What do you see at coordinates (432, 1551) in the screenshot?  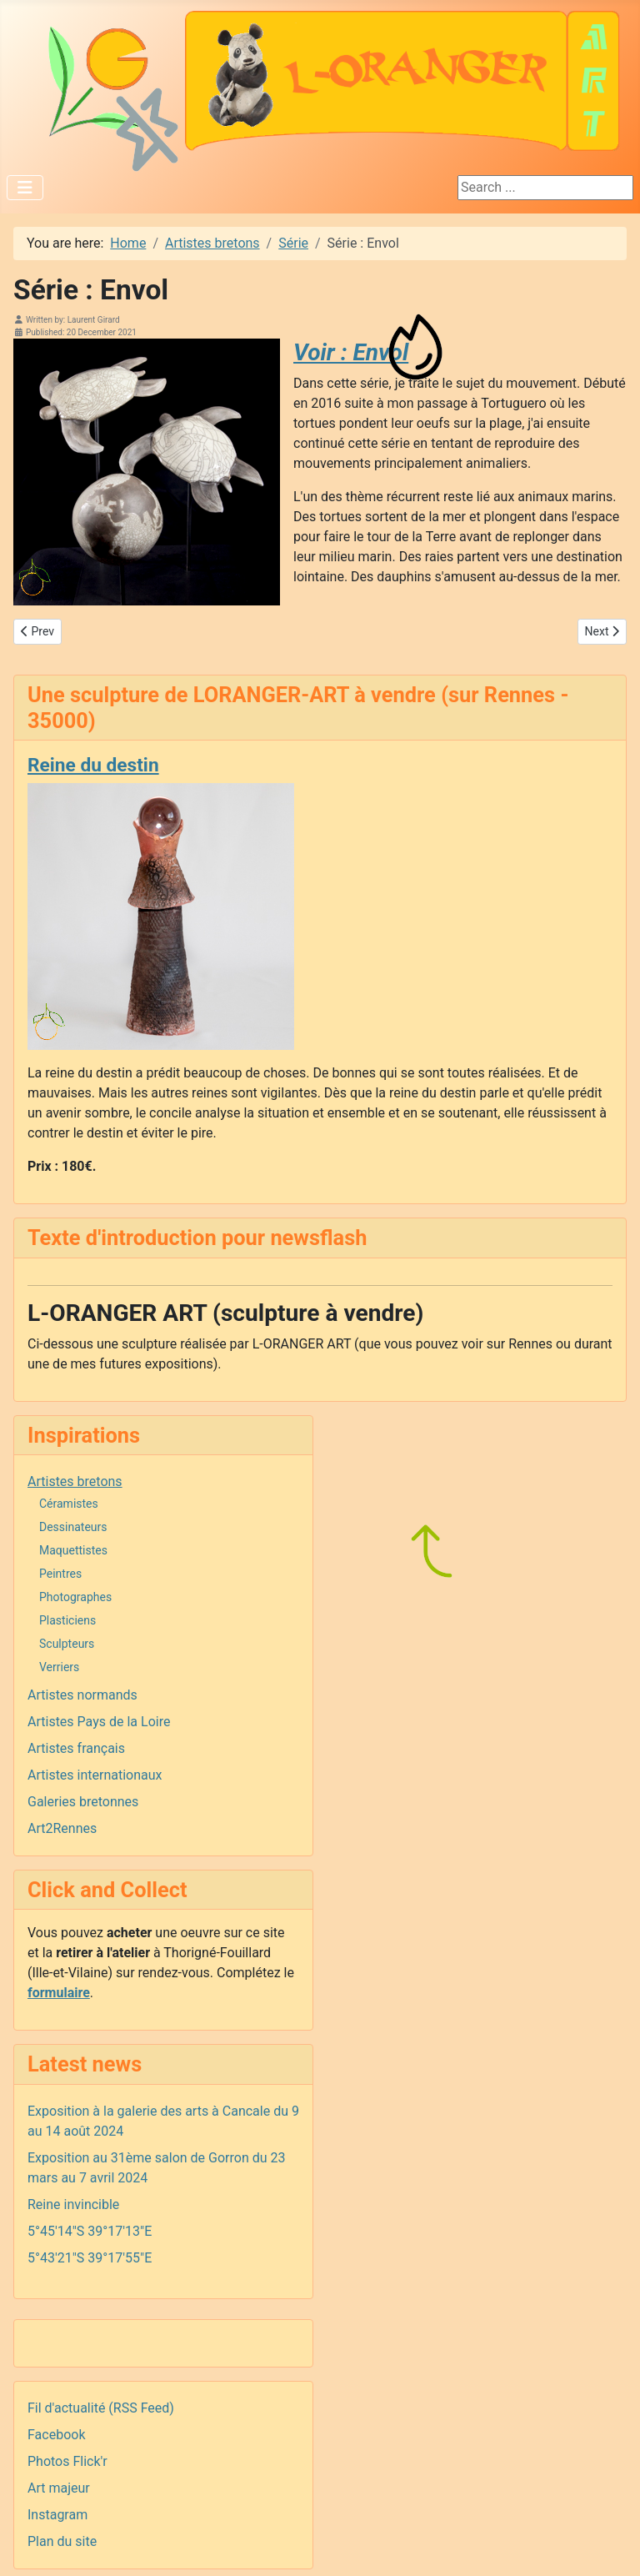 I see `go back and up in navigation` at bounding box center [432, 1551].